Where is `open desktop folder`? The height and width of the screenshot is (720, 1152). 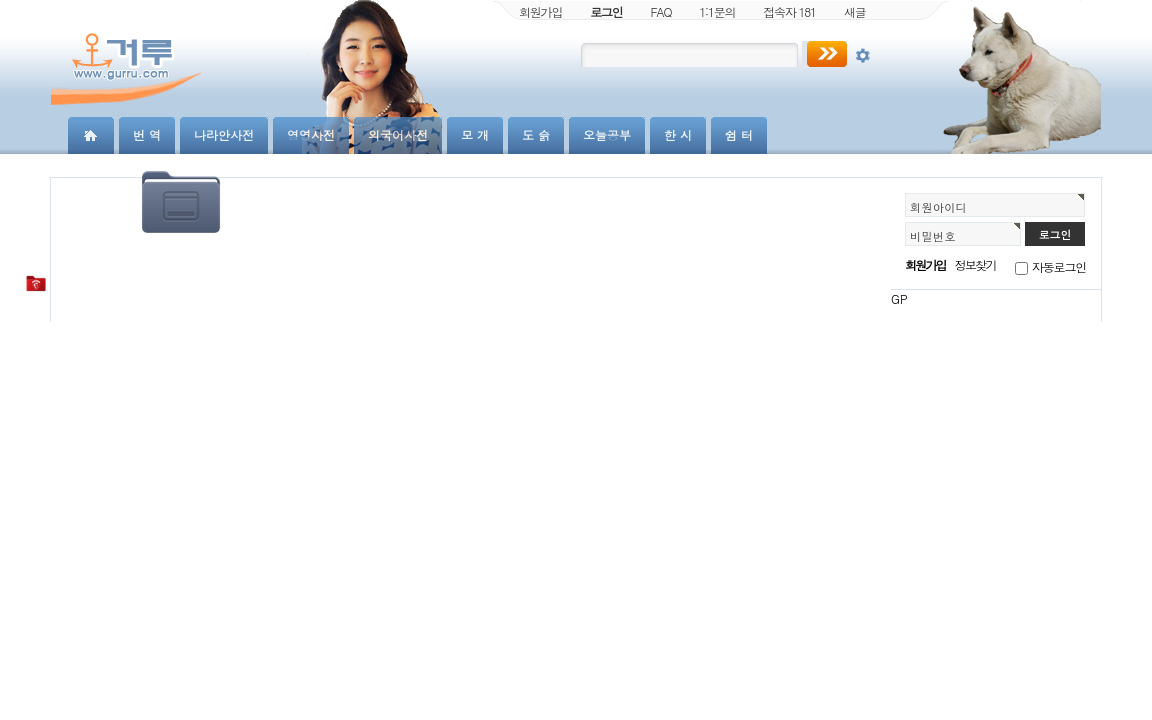
open desktop folder is located at coordinates (181, 202).